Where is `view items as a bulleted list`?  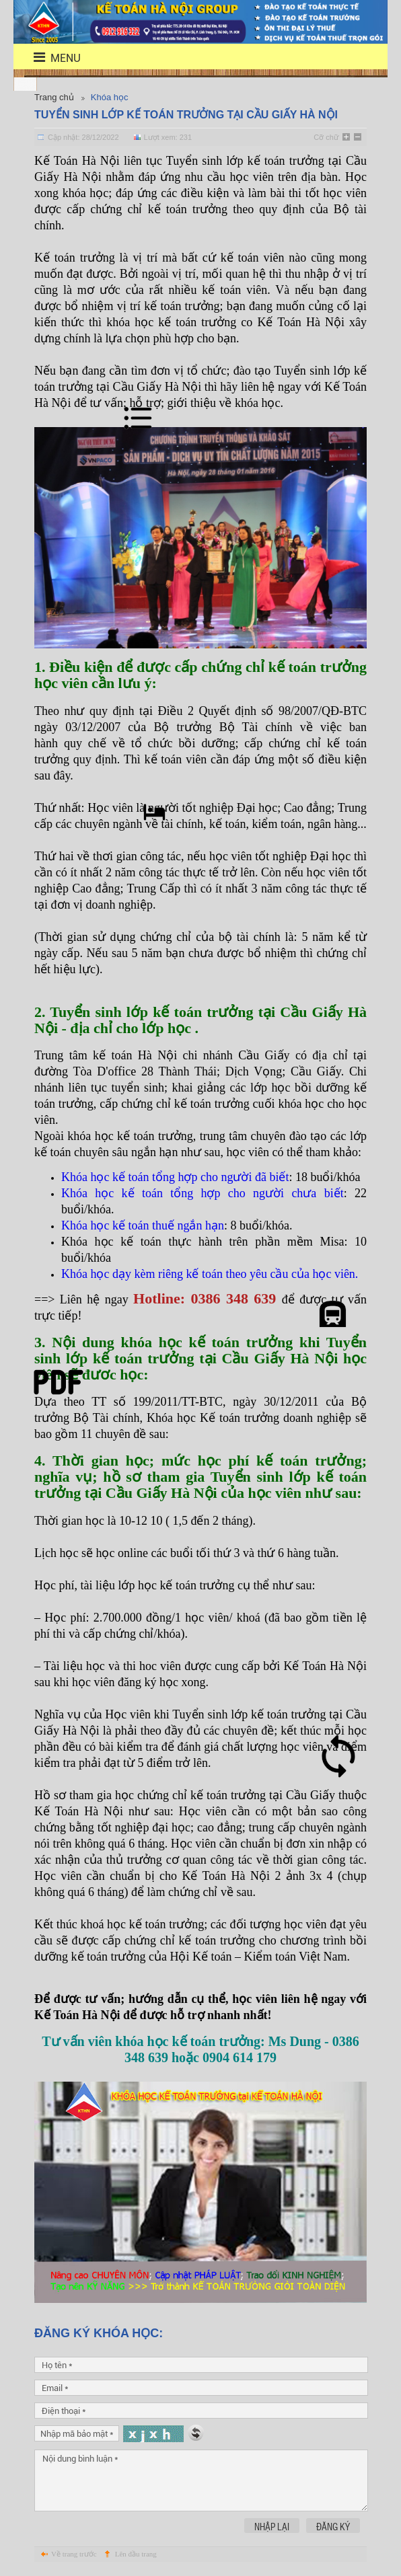 view items as a bulleted list is located at coordinates (138, 418).